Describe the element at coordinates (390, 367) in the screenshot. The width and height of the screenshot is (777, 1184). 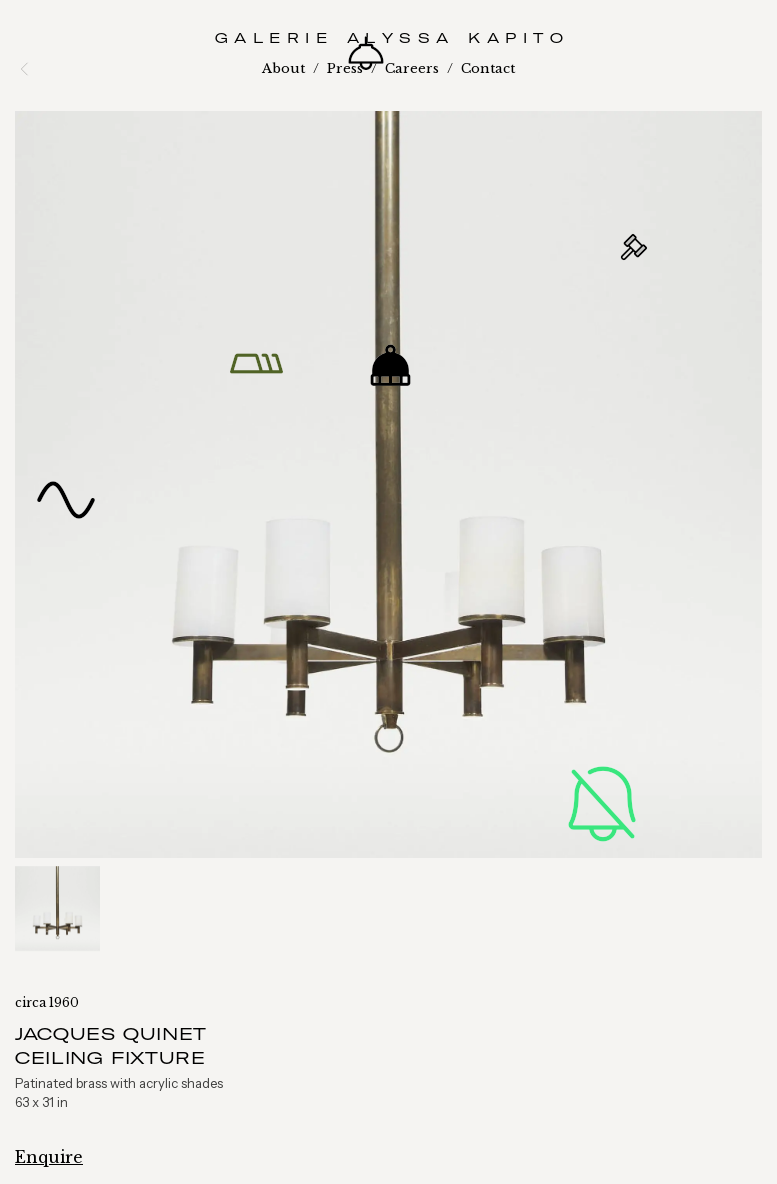
I see `select winter or cold weather clothing category` at that location.